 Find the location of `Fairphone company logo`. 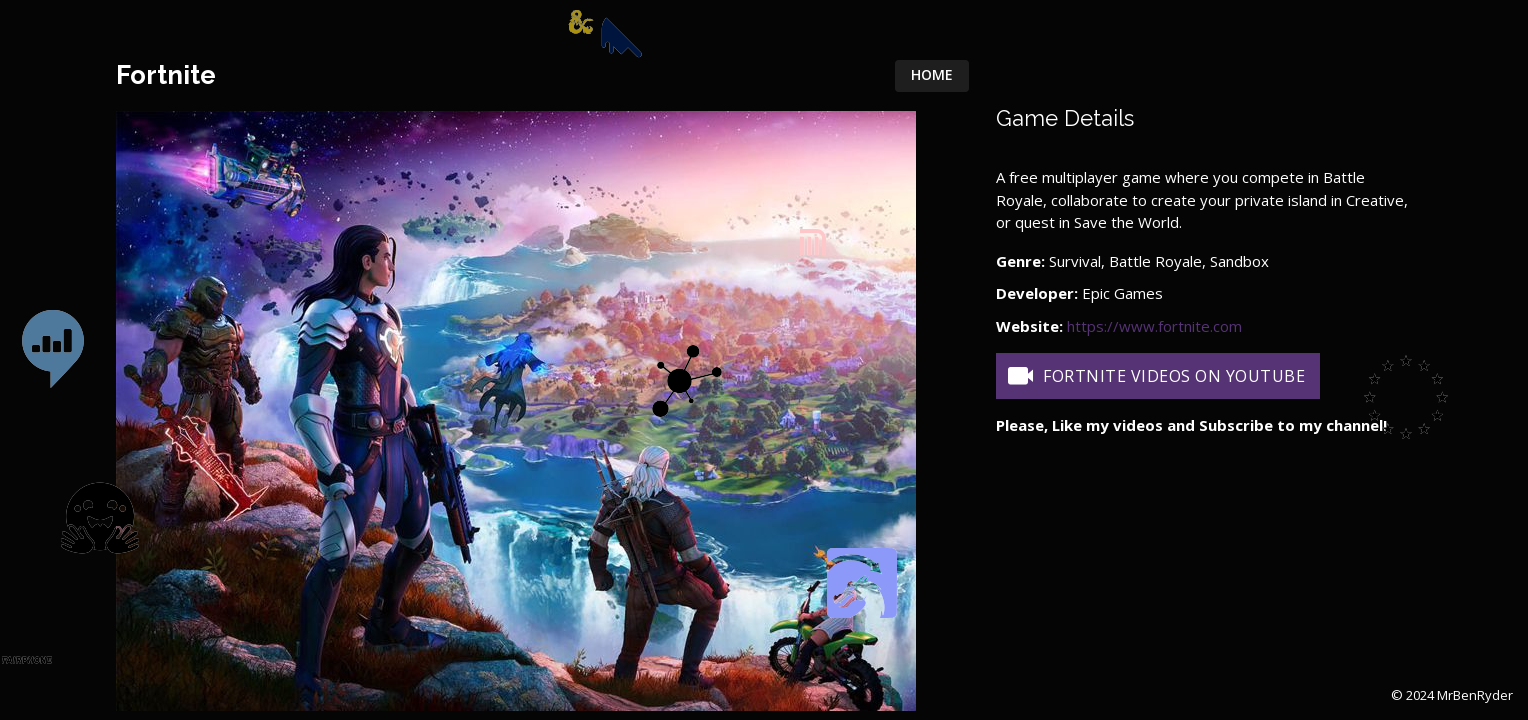

Fairphone company logo is located at coordinates (27, 660).